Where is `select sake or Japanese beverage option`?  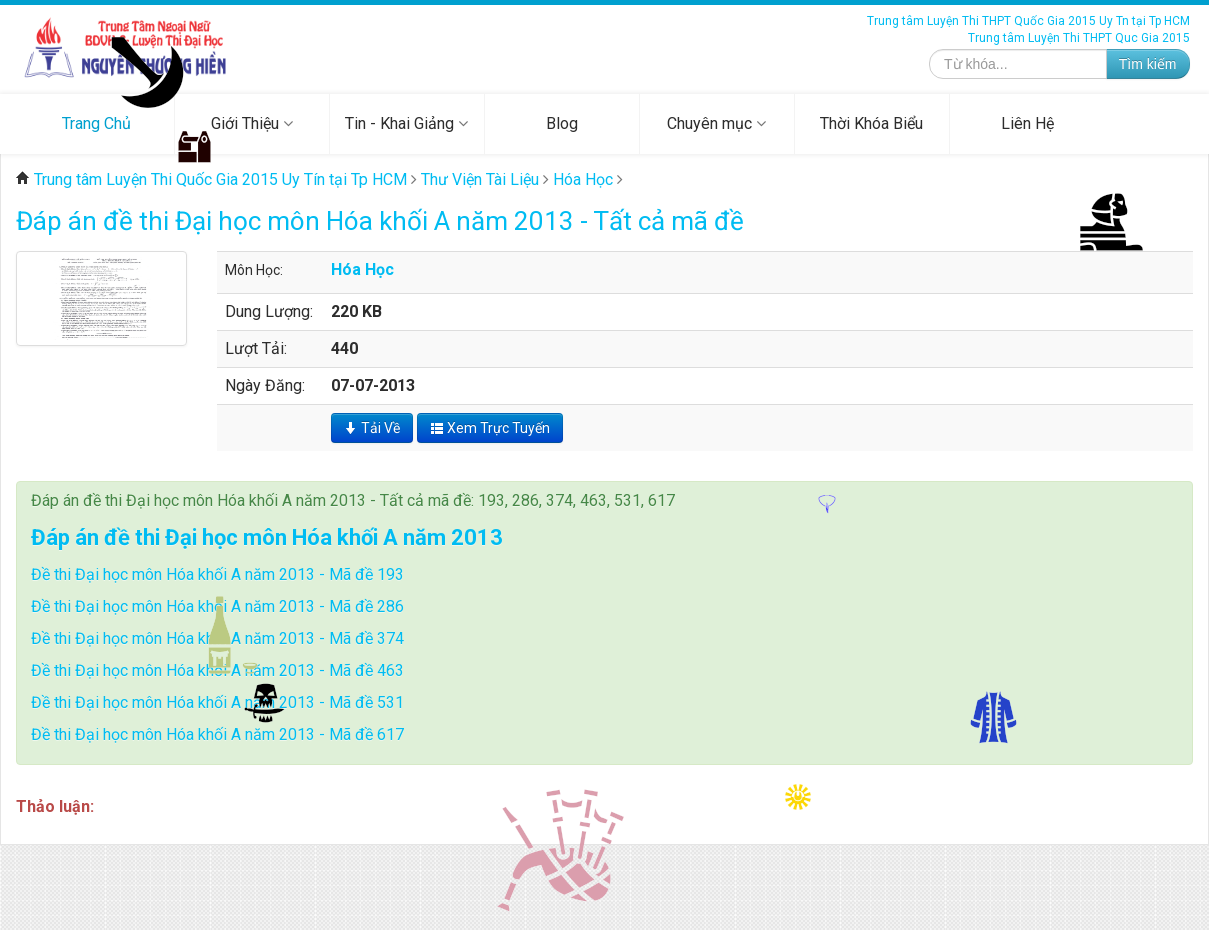
select sake or Japanese beverage option is located at coordinates (233, 635).